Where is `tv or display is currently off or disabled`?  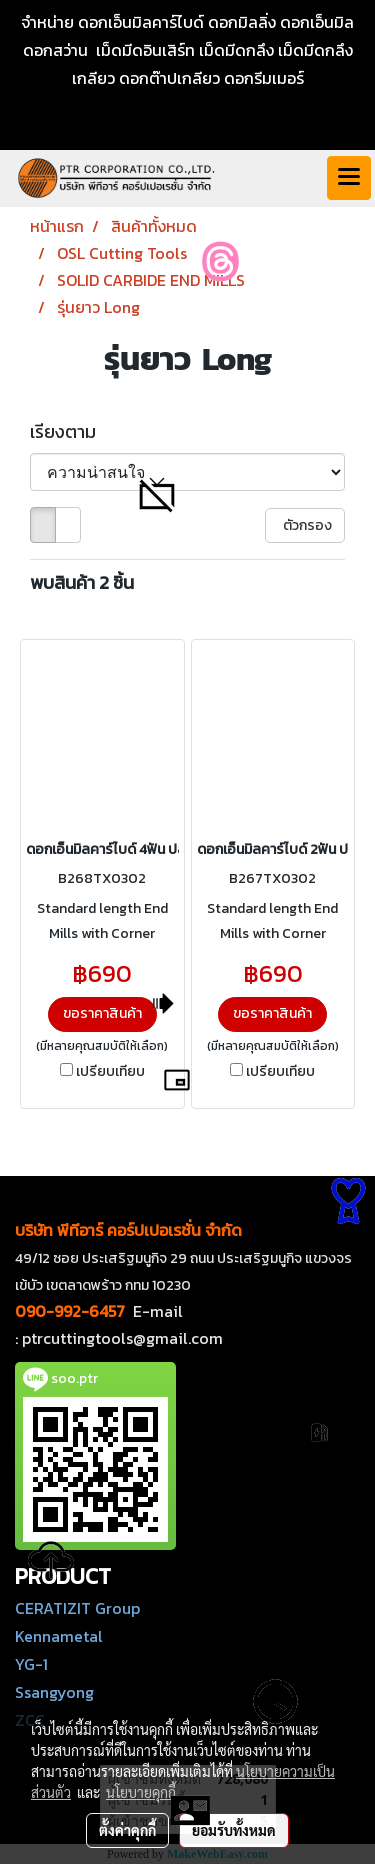
tv or display is currently off or disabled is located at coordinates (157, 495).